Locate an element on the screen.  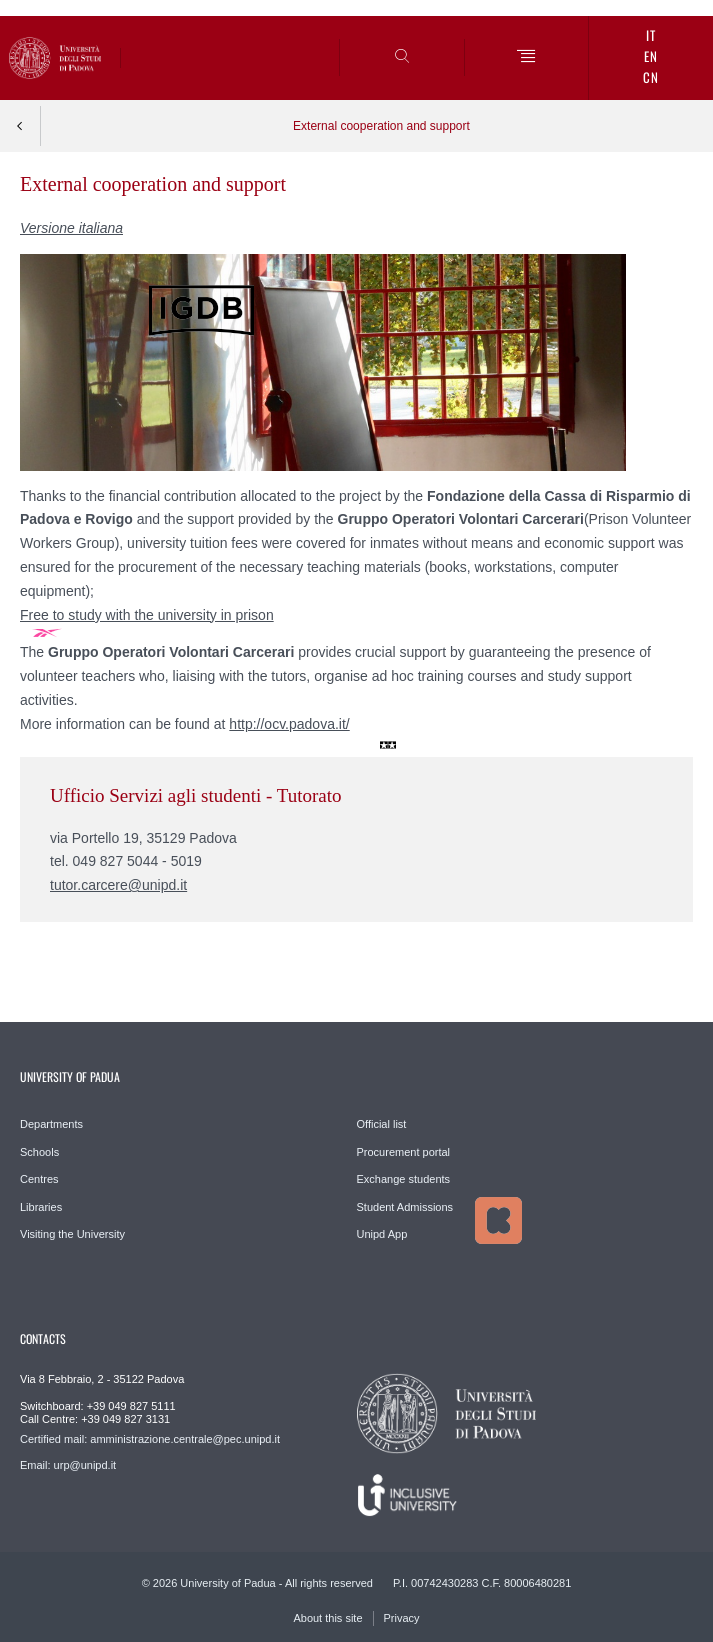
tamiya brand logo is located at coordinates (388, 745).